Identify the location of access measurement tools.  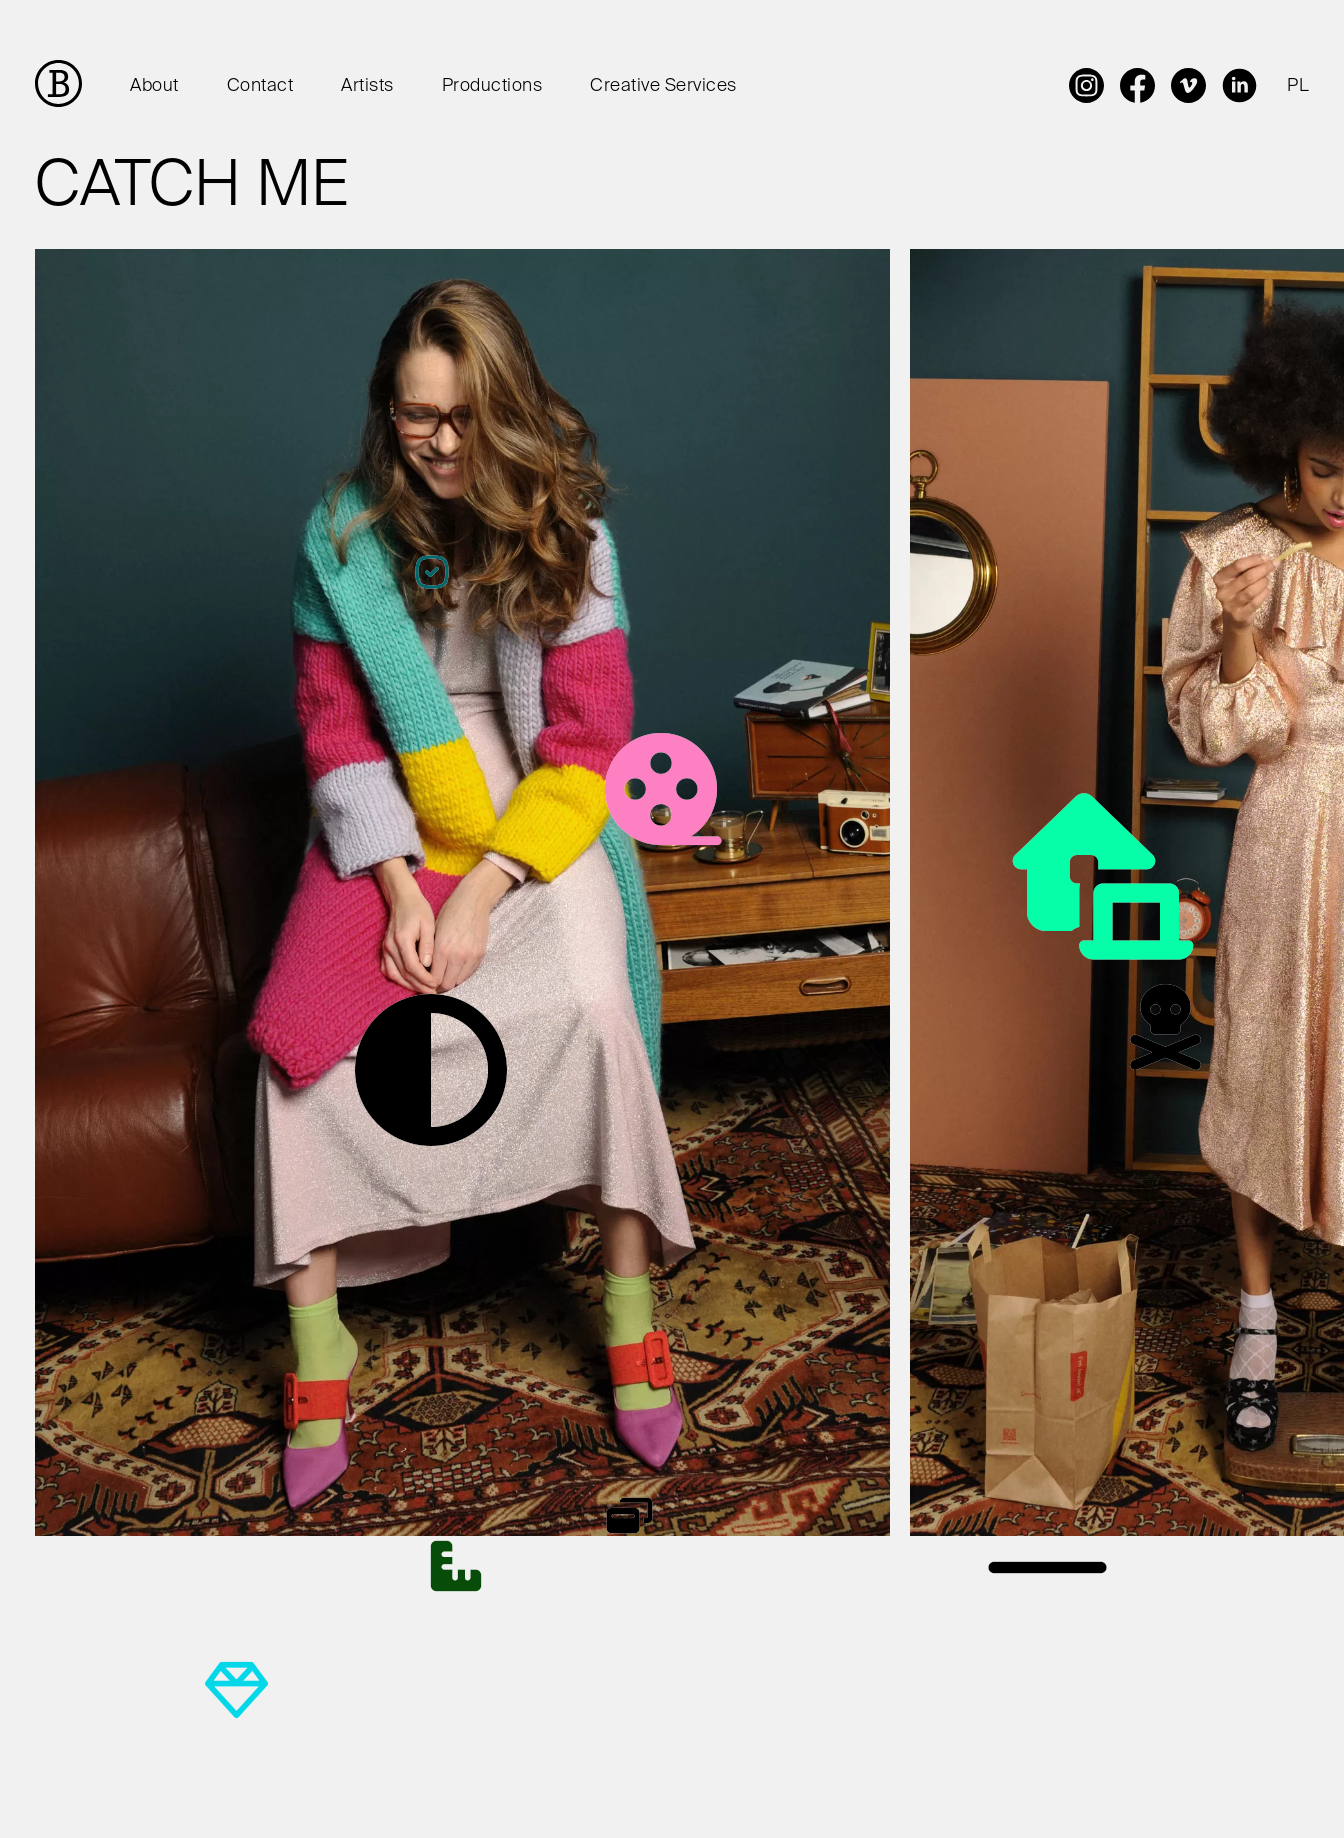
(456, 1566).